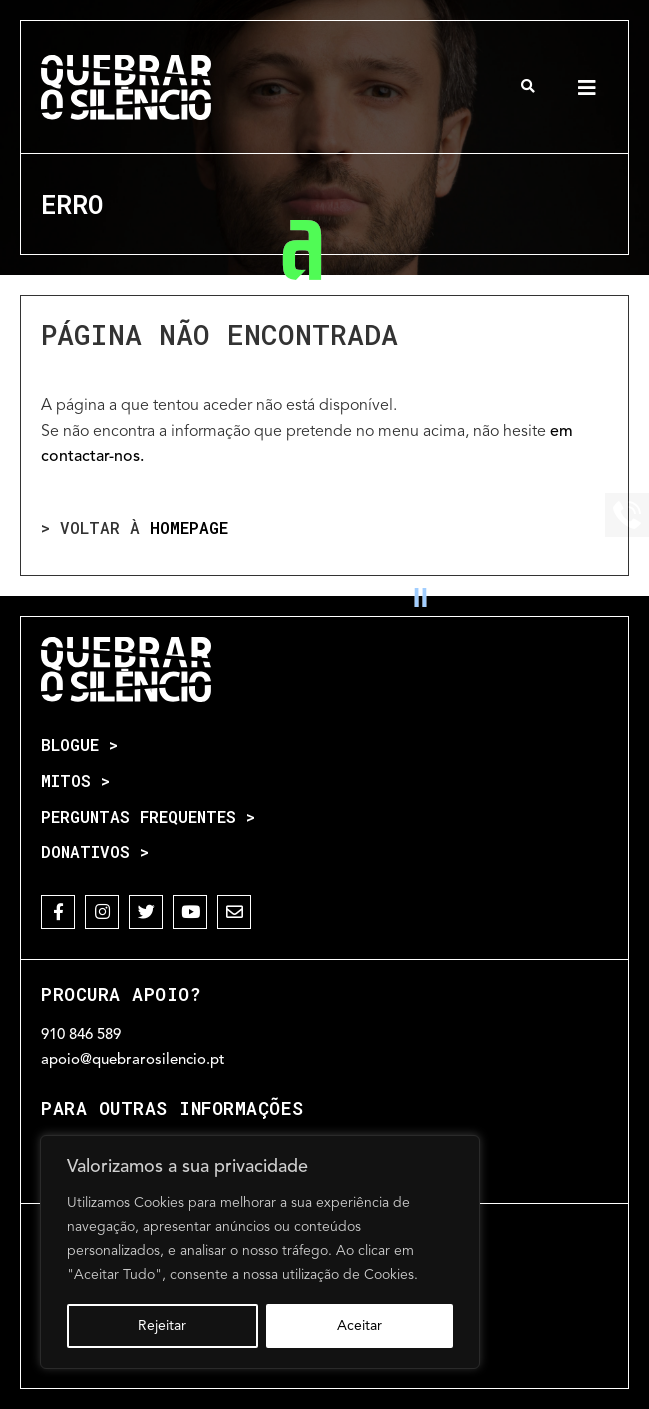 The height and width of the screenshot is (1409, 649). Describe the element at coordinates (302, 250) in the screenshot. I see `appian brand logo` at that location.